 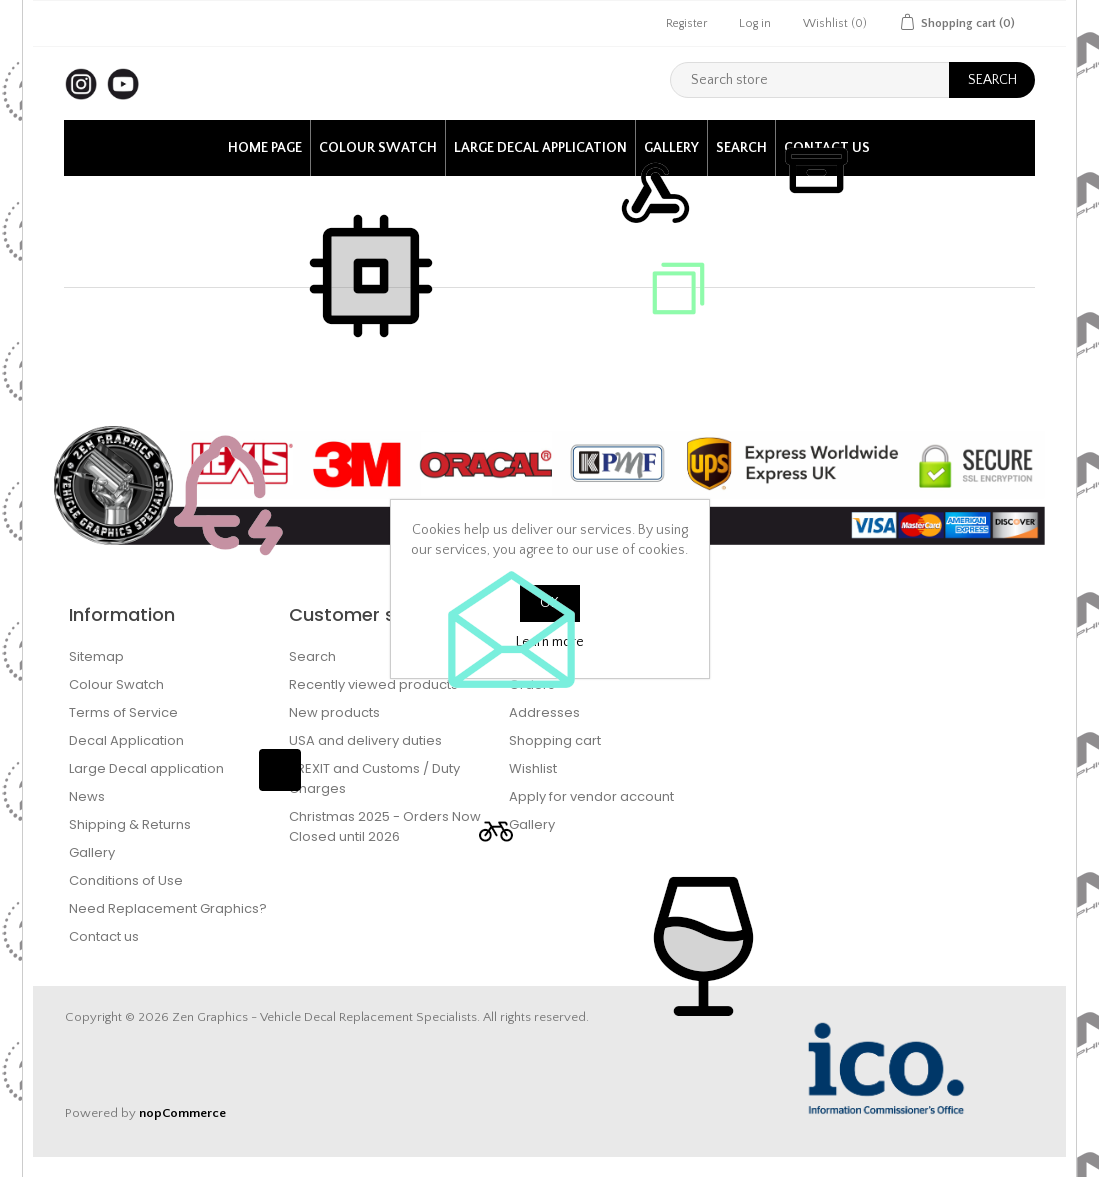 I want to click on archive item or conversation, so click(x=816, y=170).